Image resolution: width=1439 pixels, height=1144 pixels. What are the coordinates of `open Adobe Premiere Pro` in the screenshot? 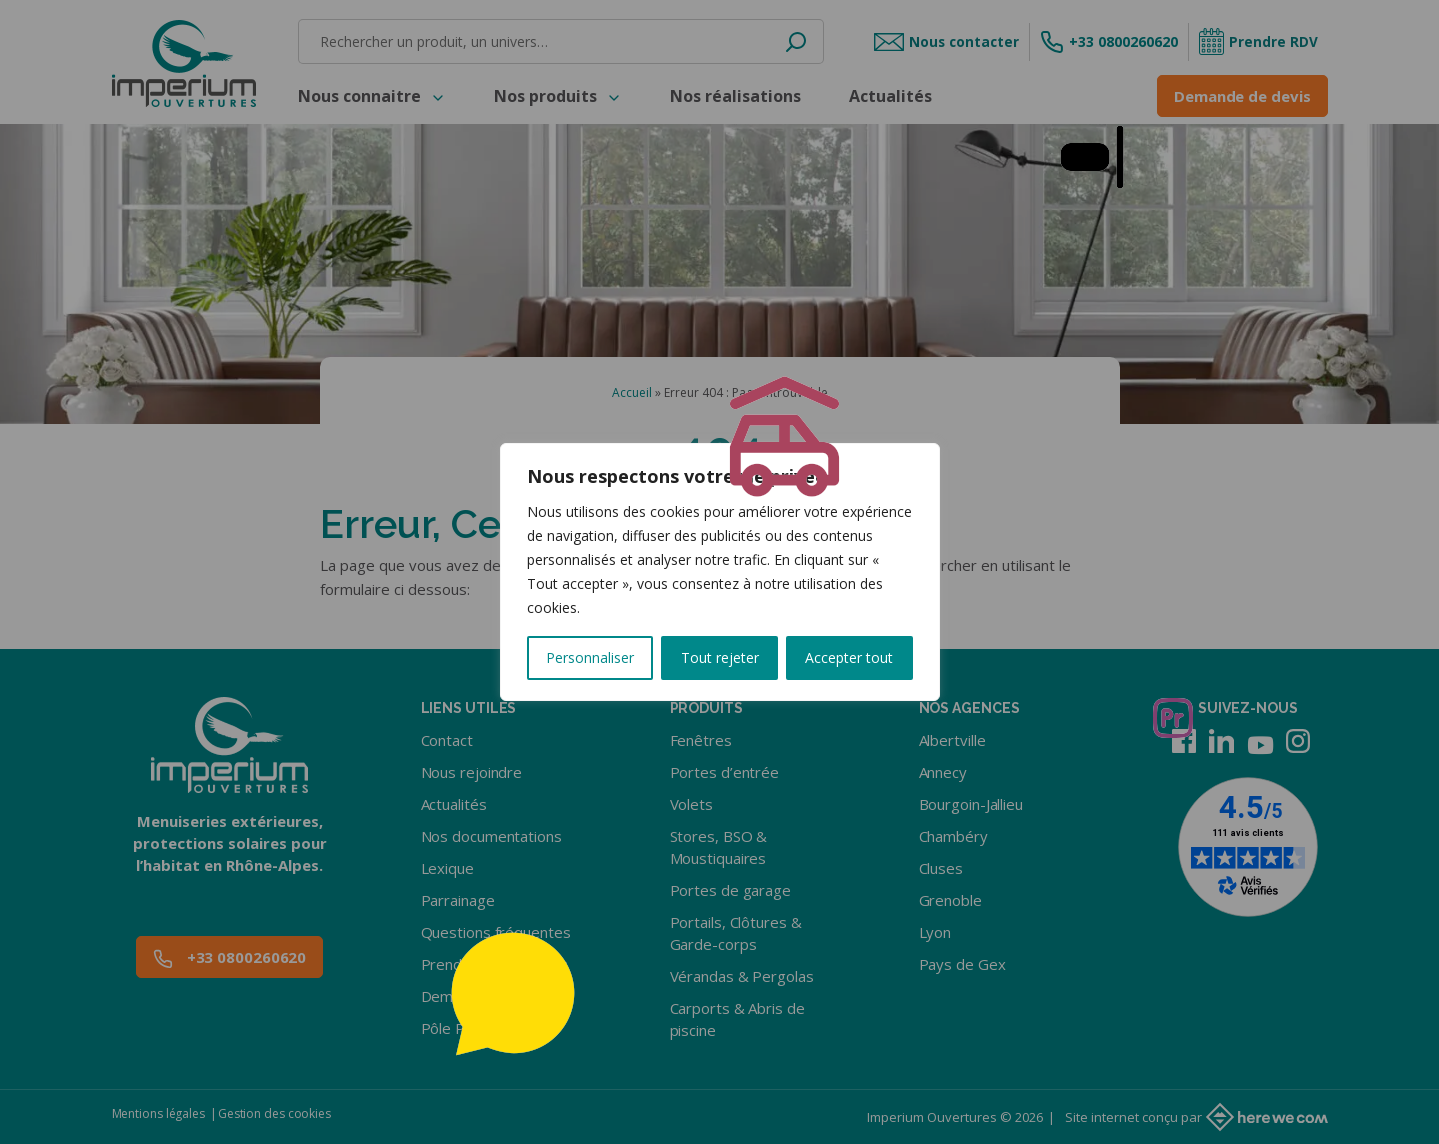 It's located at (1173, 718).